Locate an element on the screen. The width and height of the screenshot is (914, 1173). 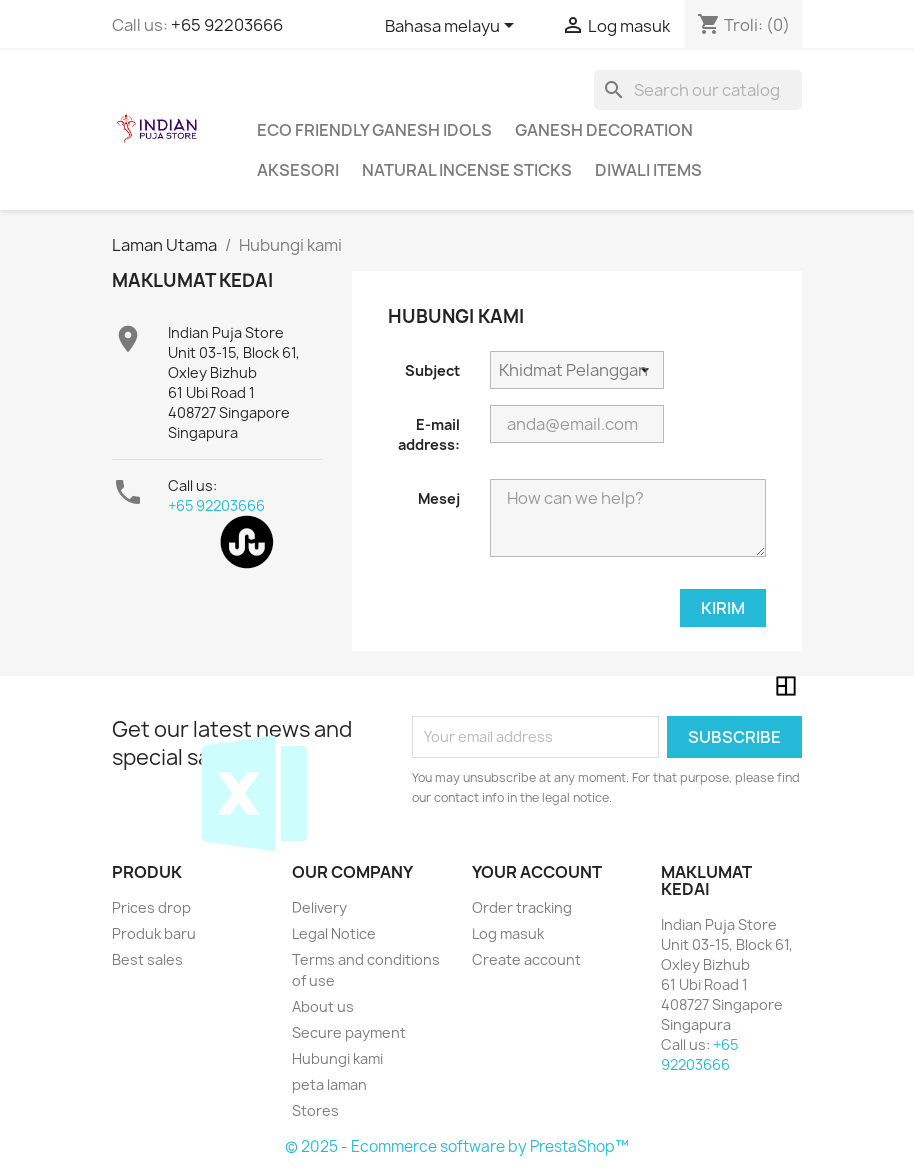
switch to grid layout view is located at coordinates (786, 686).